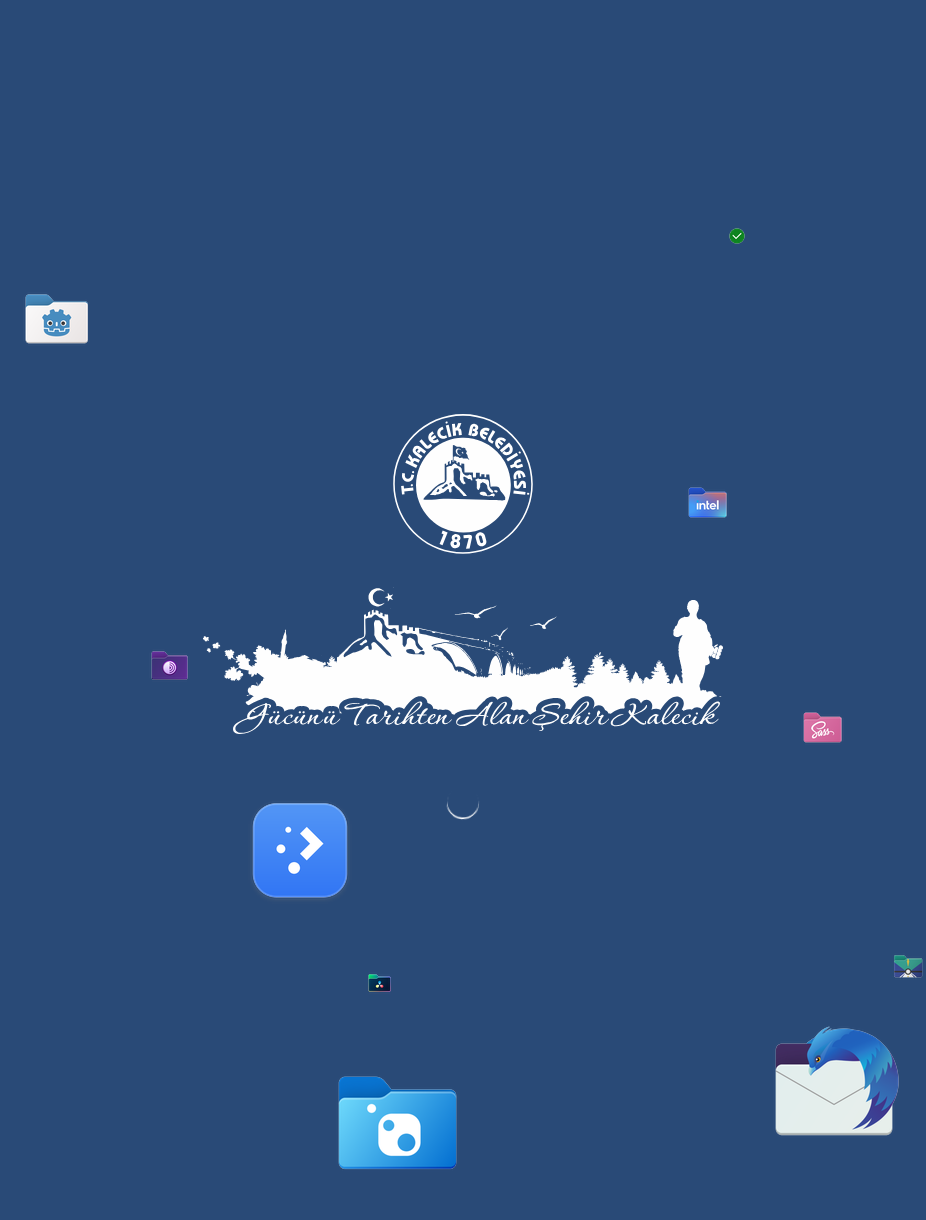 The height and width of the screenshot is (1220, 926). Describe the element at coordinates (737, 236) in the screenshot. I see `indicates file has been successfully synced` at that location.